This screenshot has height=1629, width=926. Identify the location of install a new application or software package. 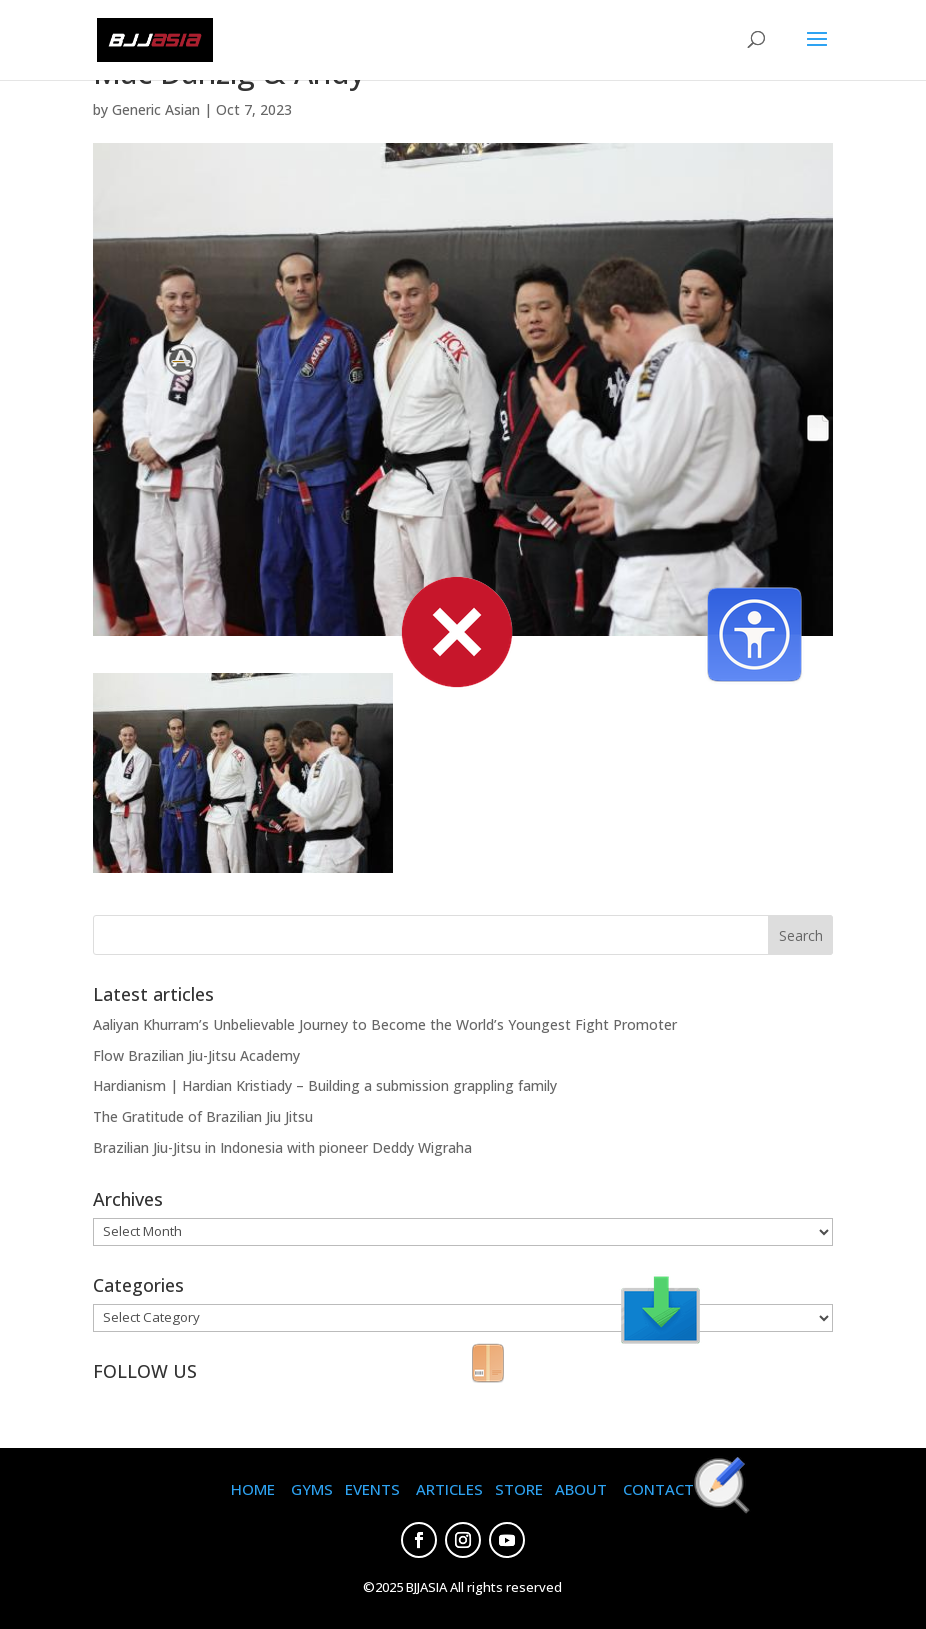
(488, 1363).